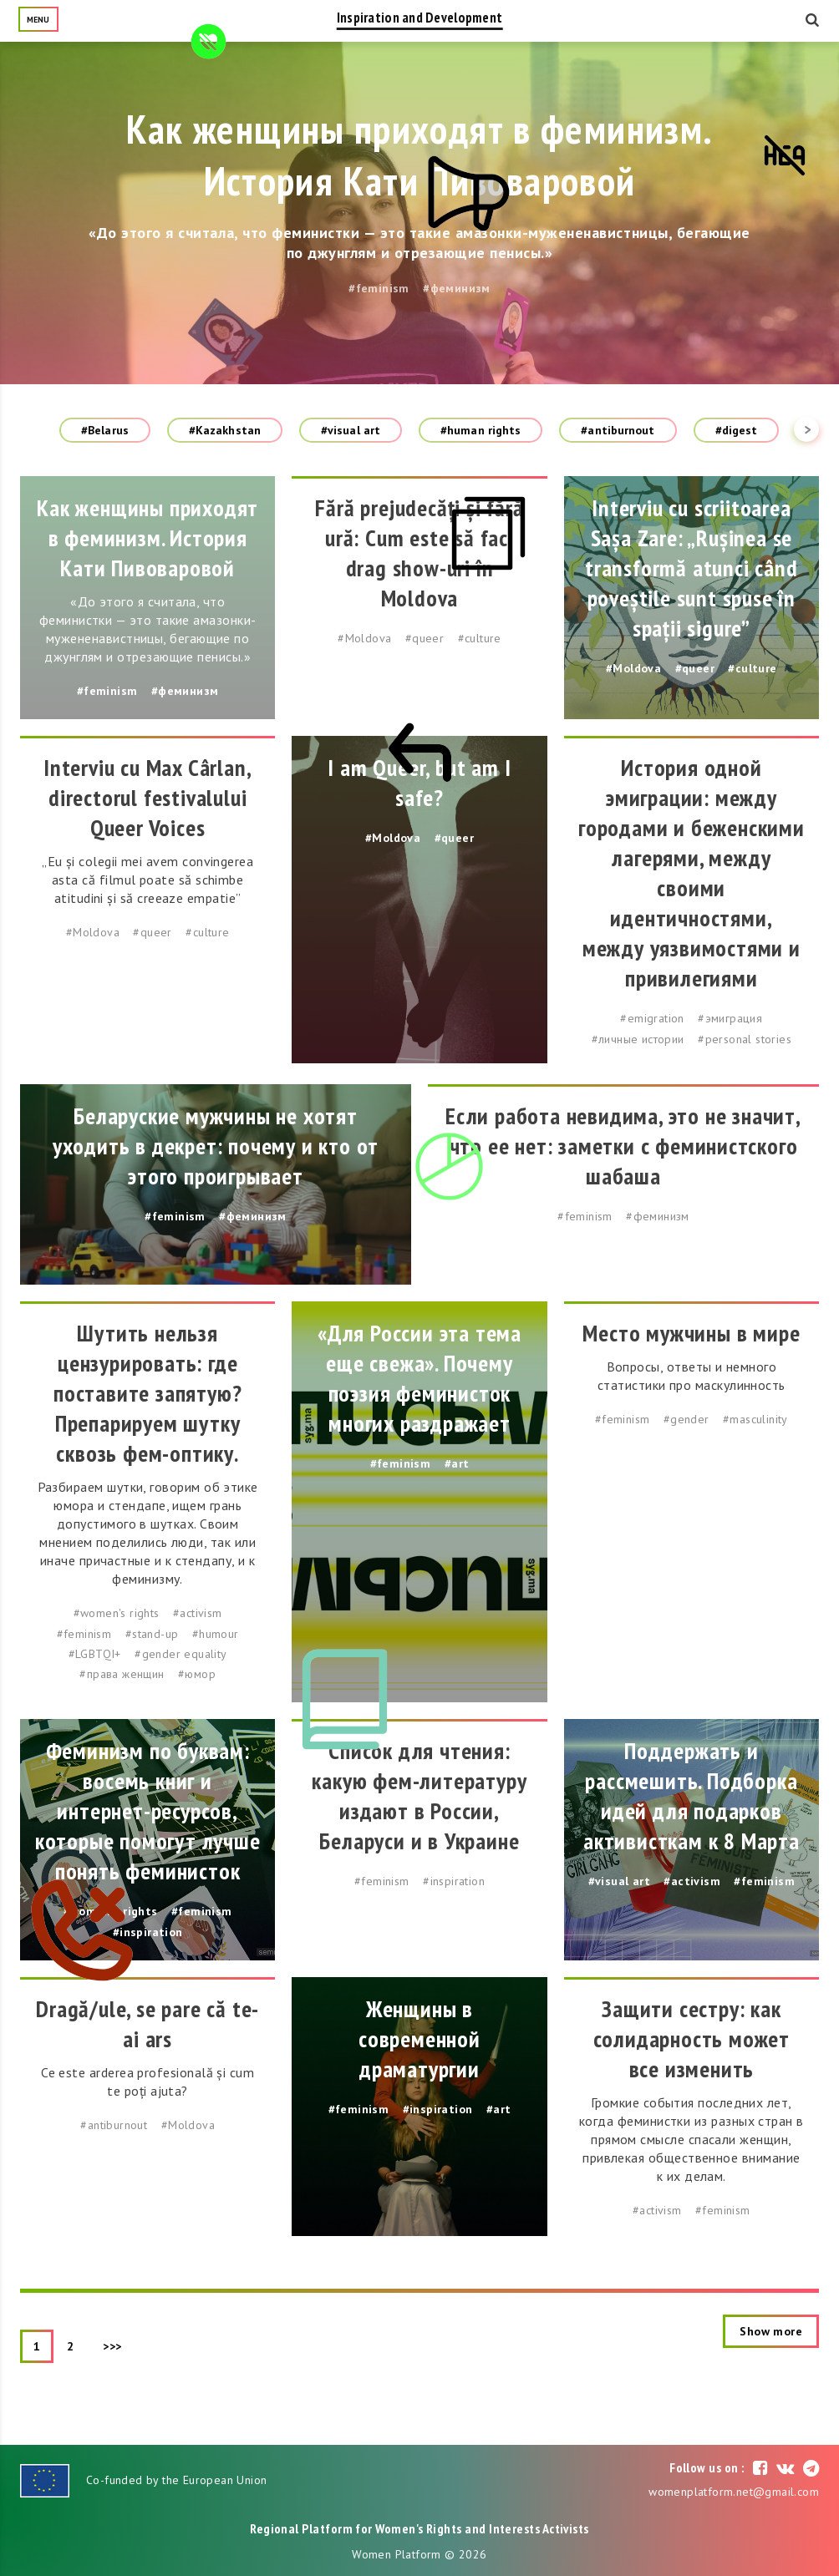  I want to click on disable HTTP HEAD request method, so click(785, 155).